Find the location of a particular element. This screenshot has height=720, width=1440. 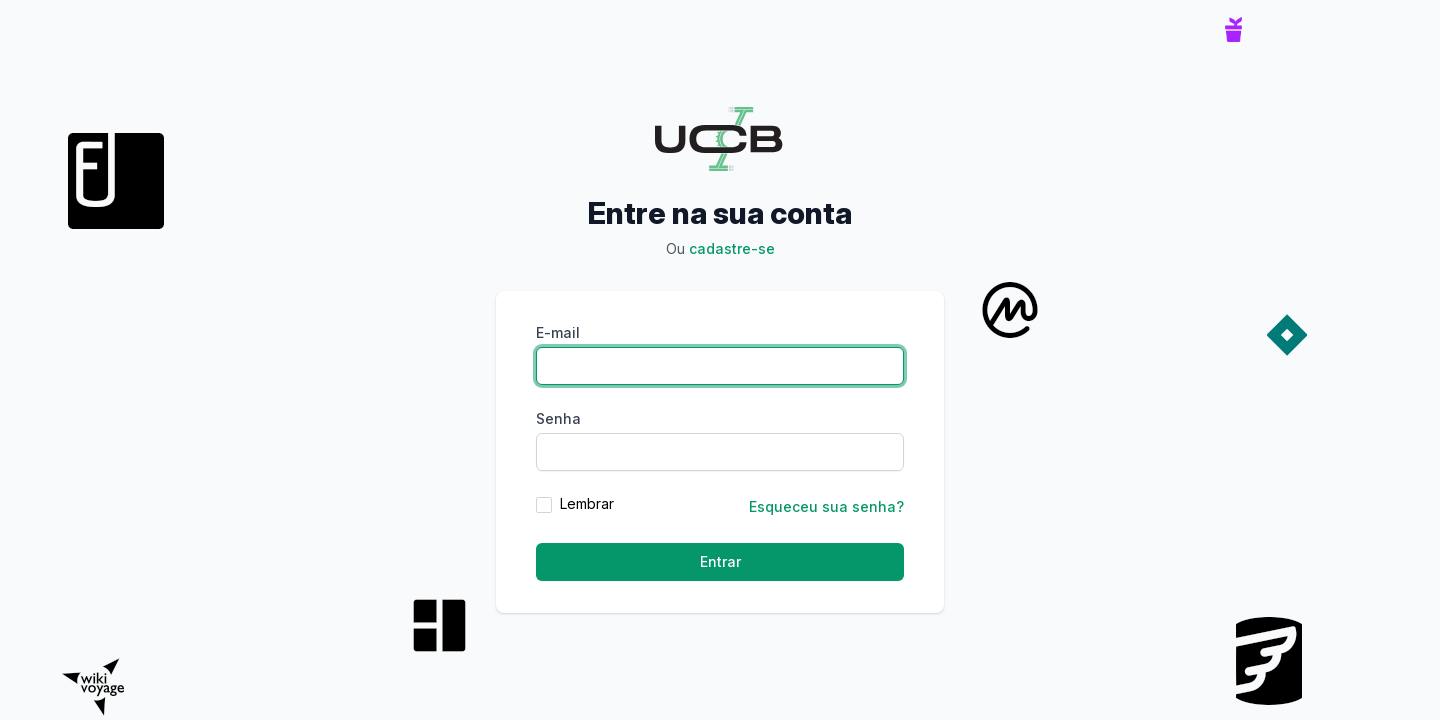

open wikivoyage travel guide is located at coordinates (93, 687).